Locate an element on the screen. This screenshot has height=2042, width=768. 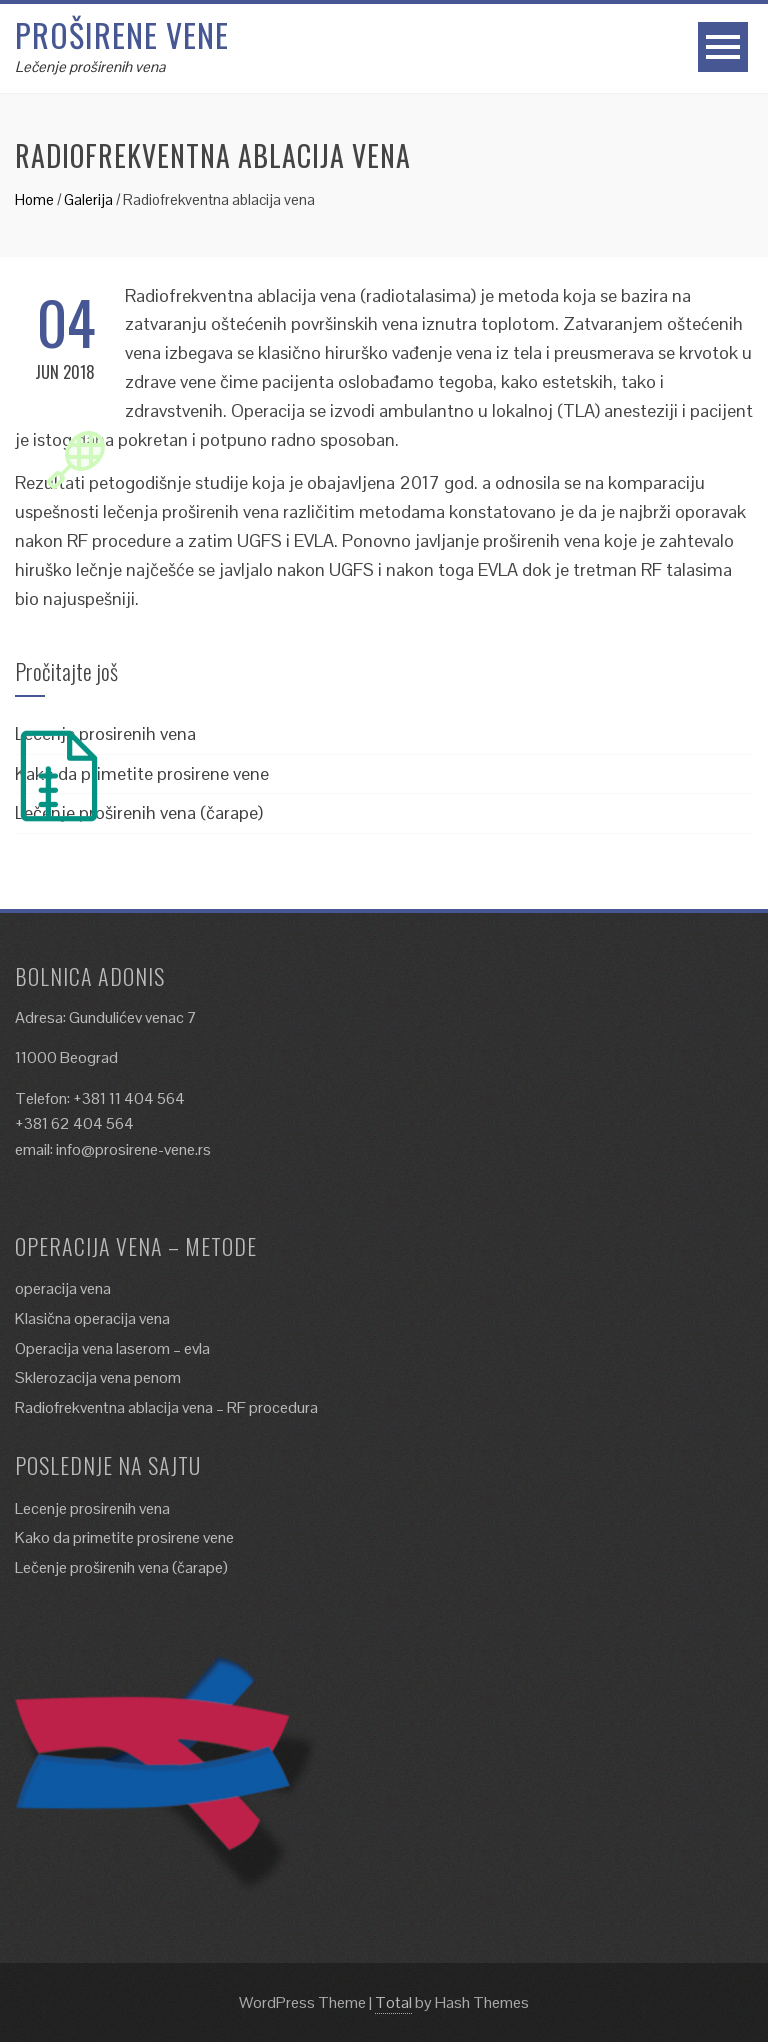
access tennis or racquet sports features is located at coordinates (75, 461).